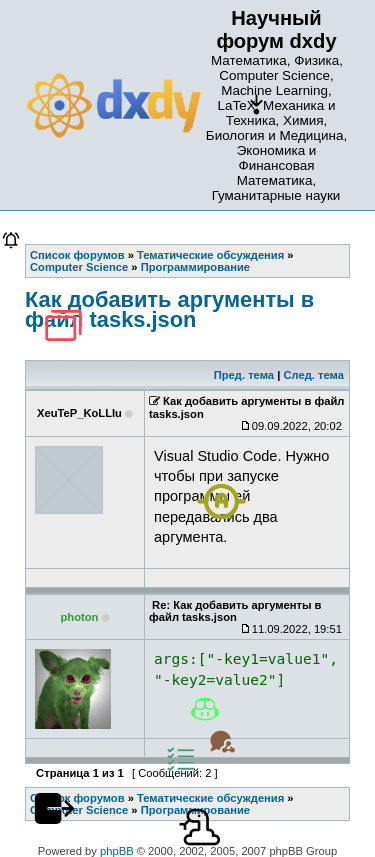  Describe the element at coordinates (256, 104) in the screenshot. I see `step into function during debugging` at that location.